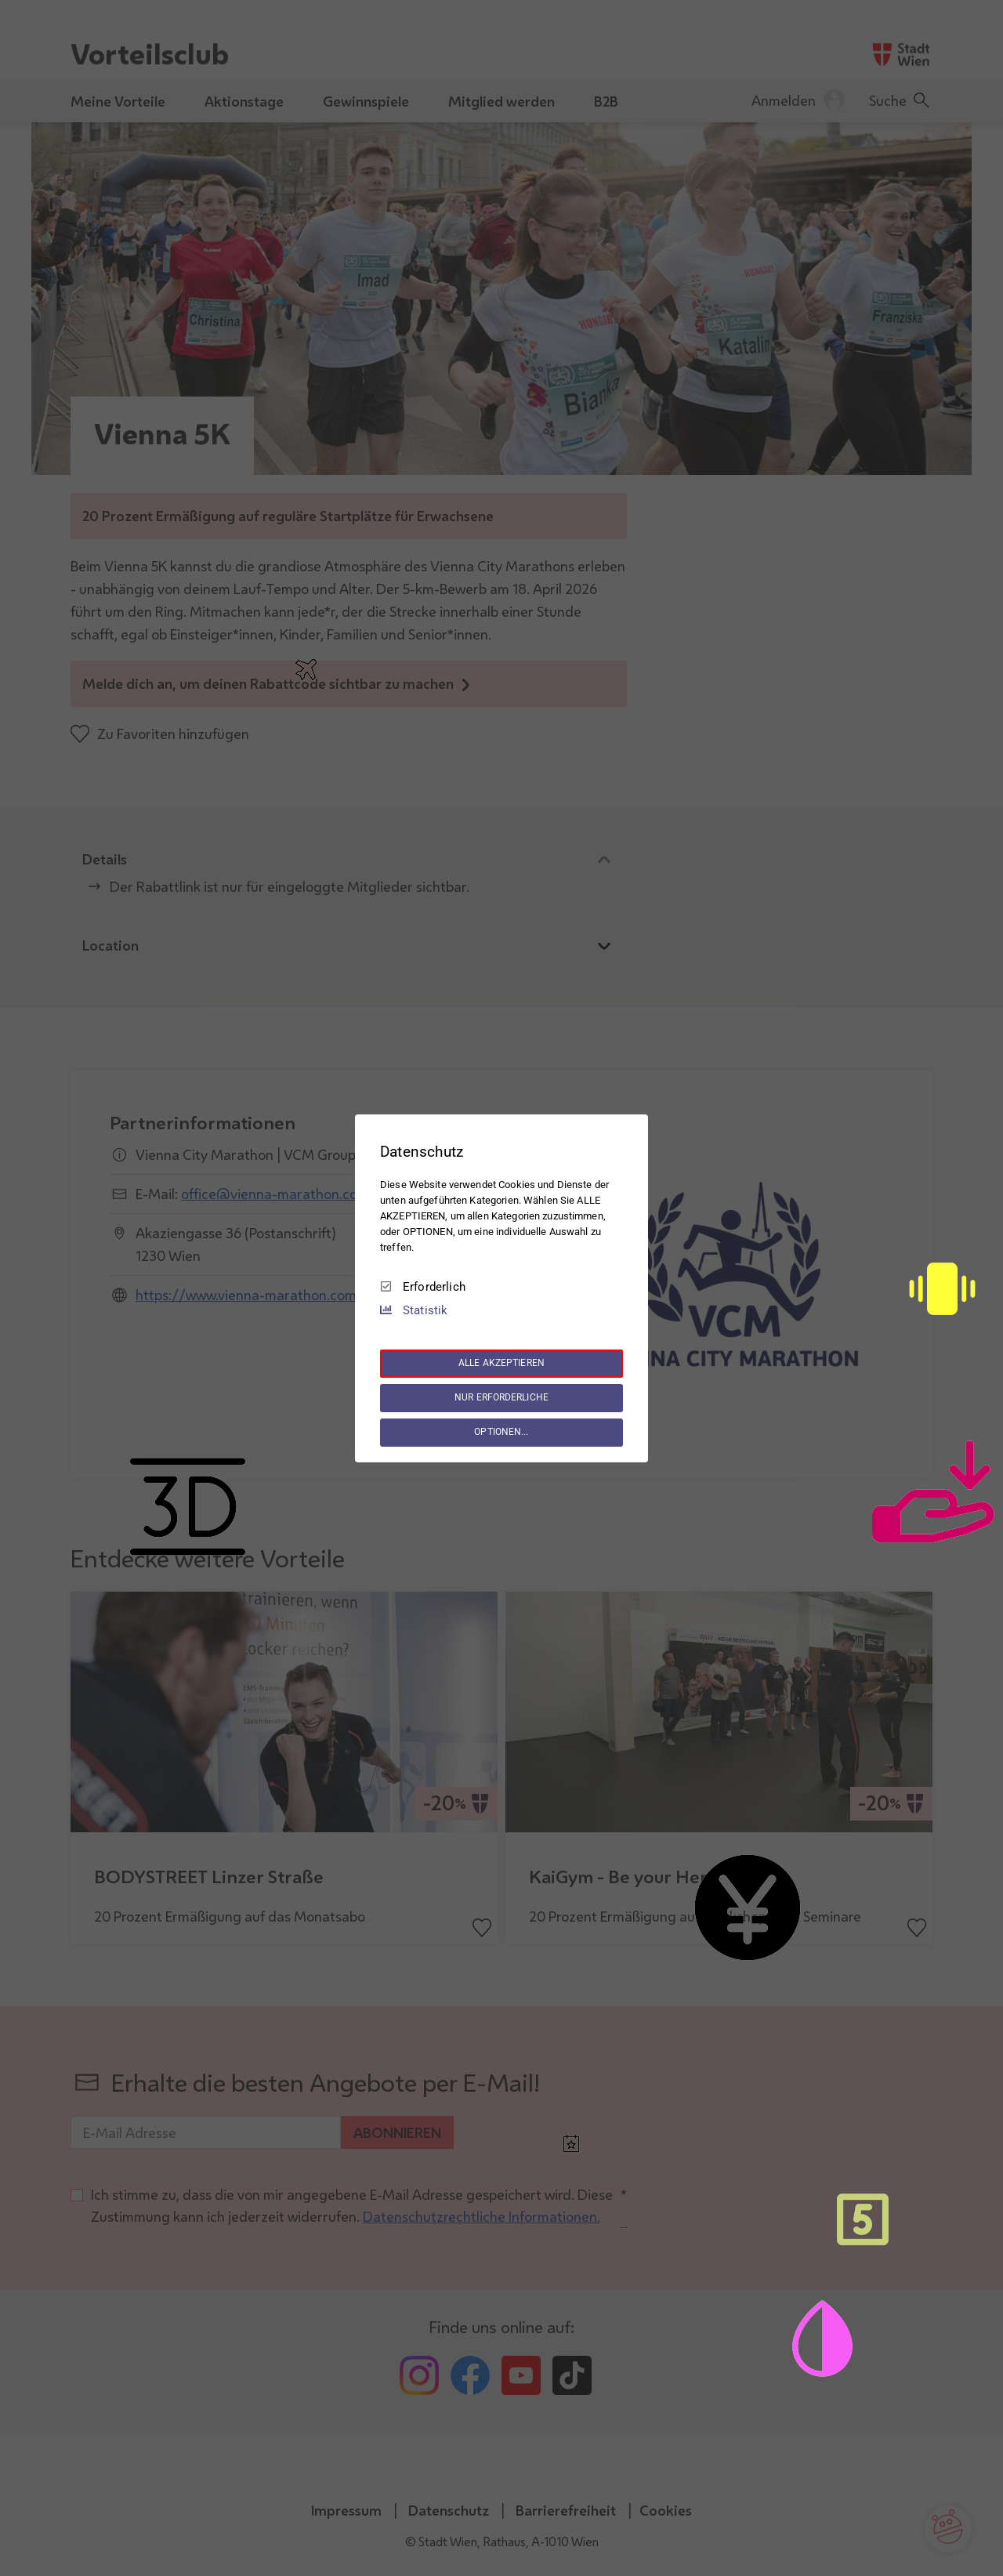 The height and width of the screenshot is (2576, 1003). What do you see at coordinates (822, 2341) in the screenshot?
I see `adjust color saturation or contrast settings` at bounding box center [822, 2341].